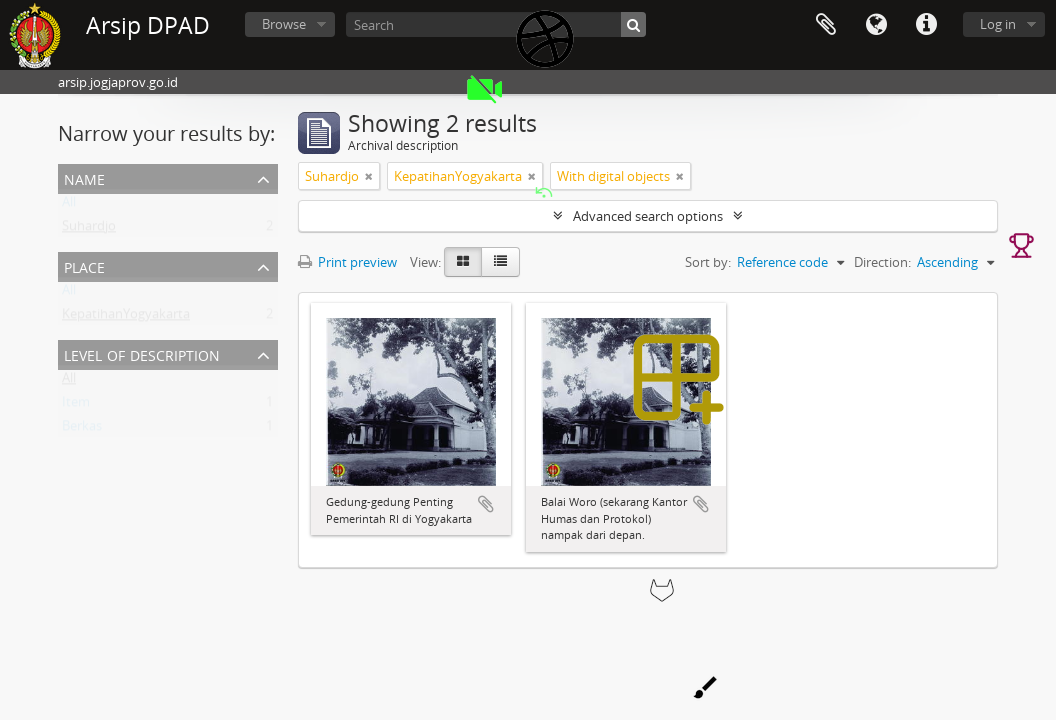 This screenshot has height=720, width=1056. Describe the element at coordinates (676, 377) in the screenshot. I see `add a new widget or tile to dashboard` at that location.